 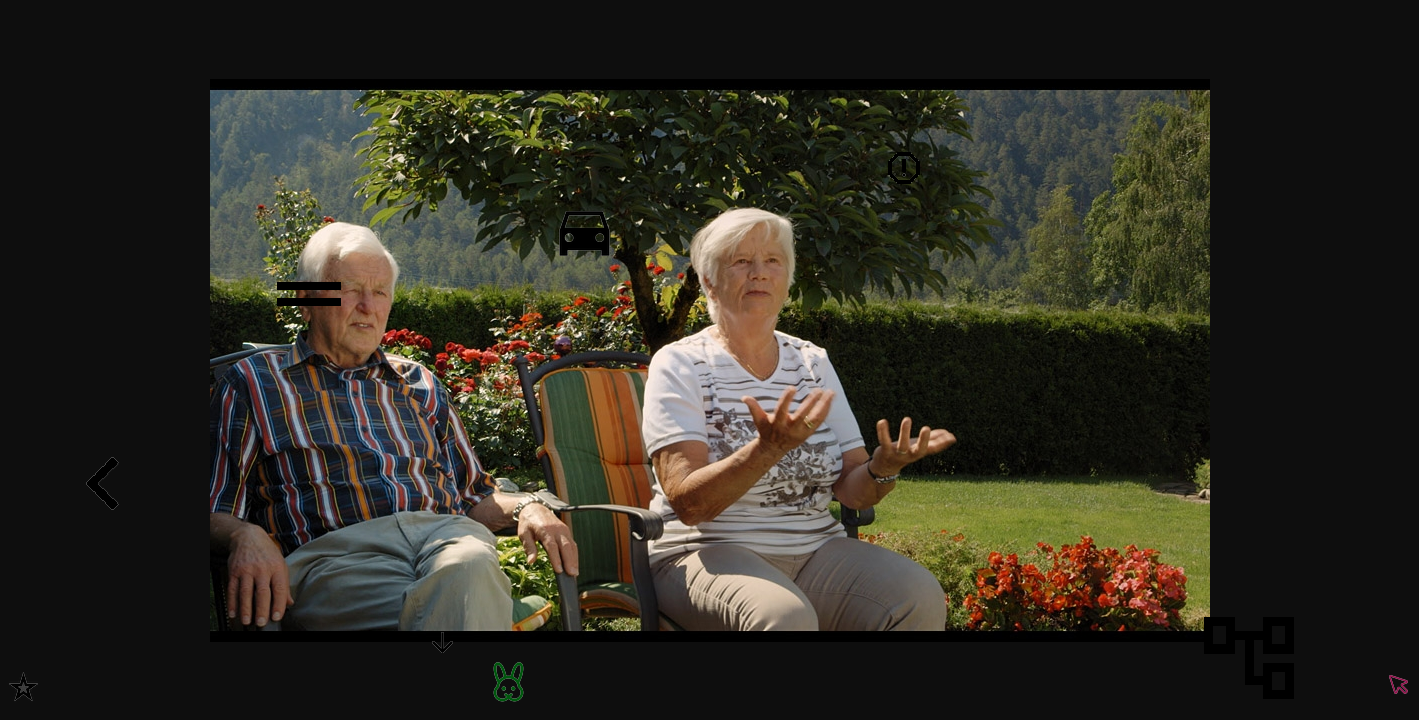 I want to click on report an issue or violation, so click(x=904, y=168).